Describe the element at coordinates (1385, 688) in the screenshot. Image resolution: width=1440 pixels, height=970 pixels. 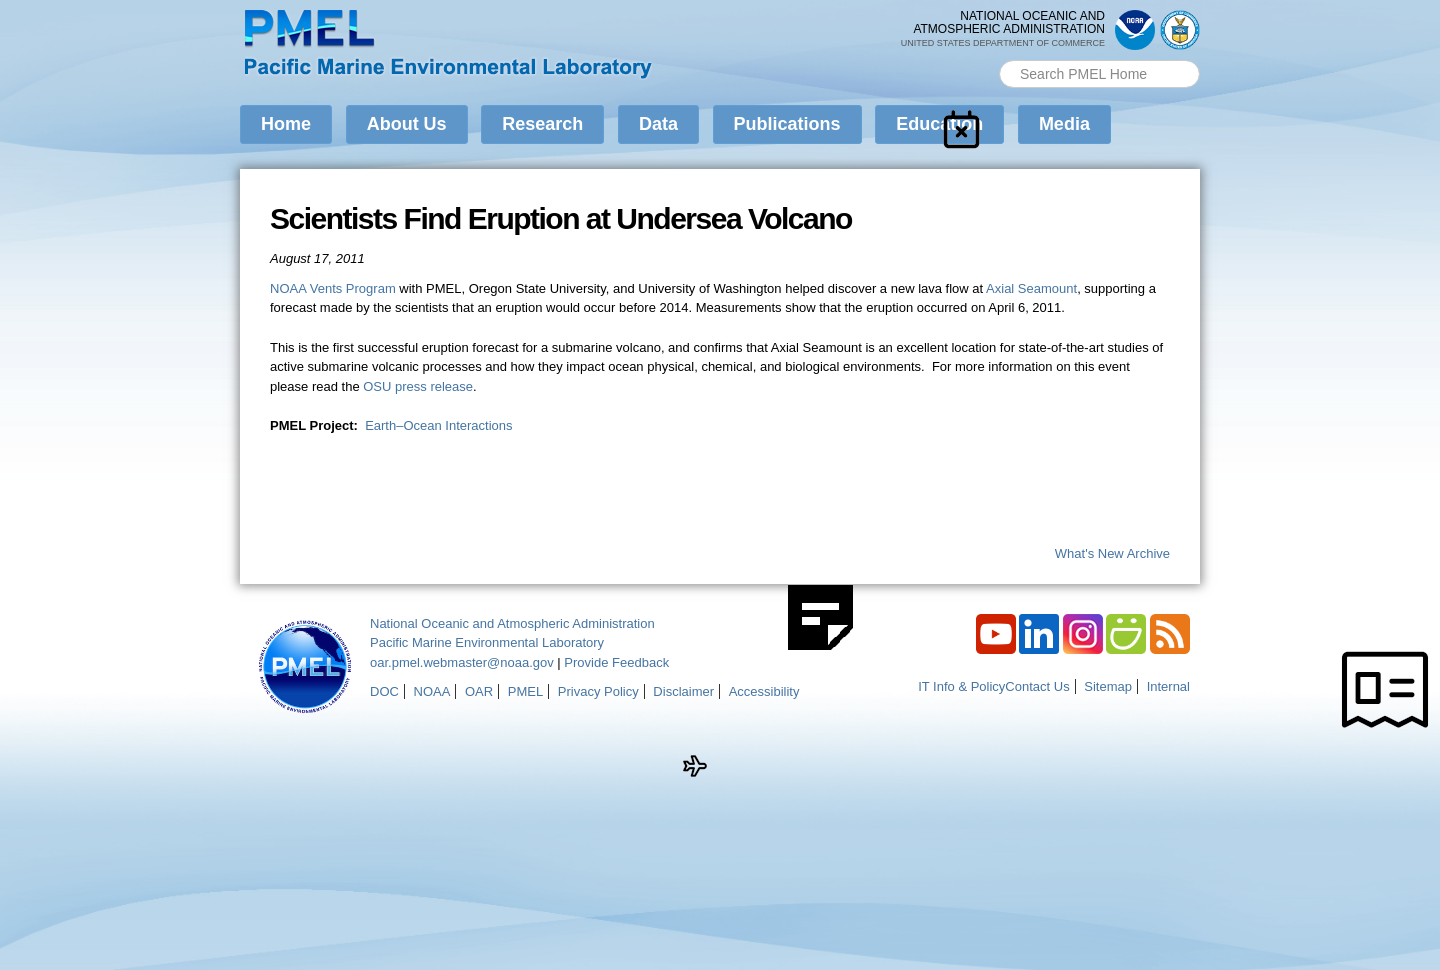
I see `view news articles or press clippings` at that location.